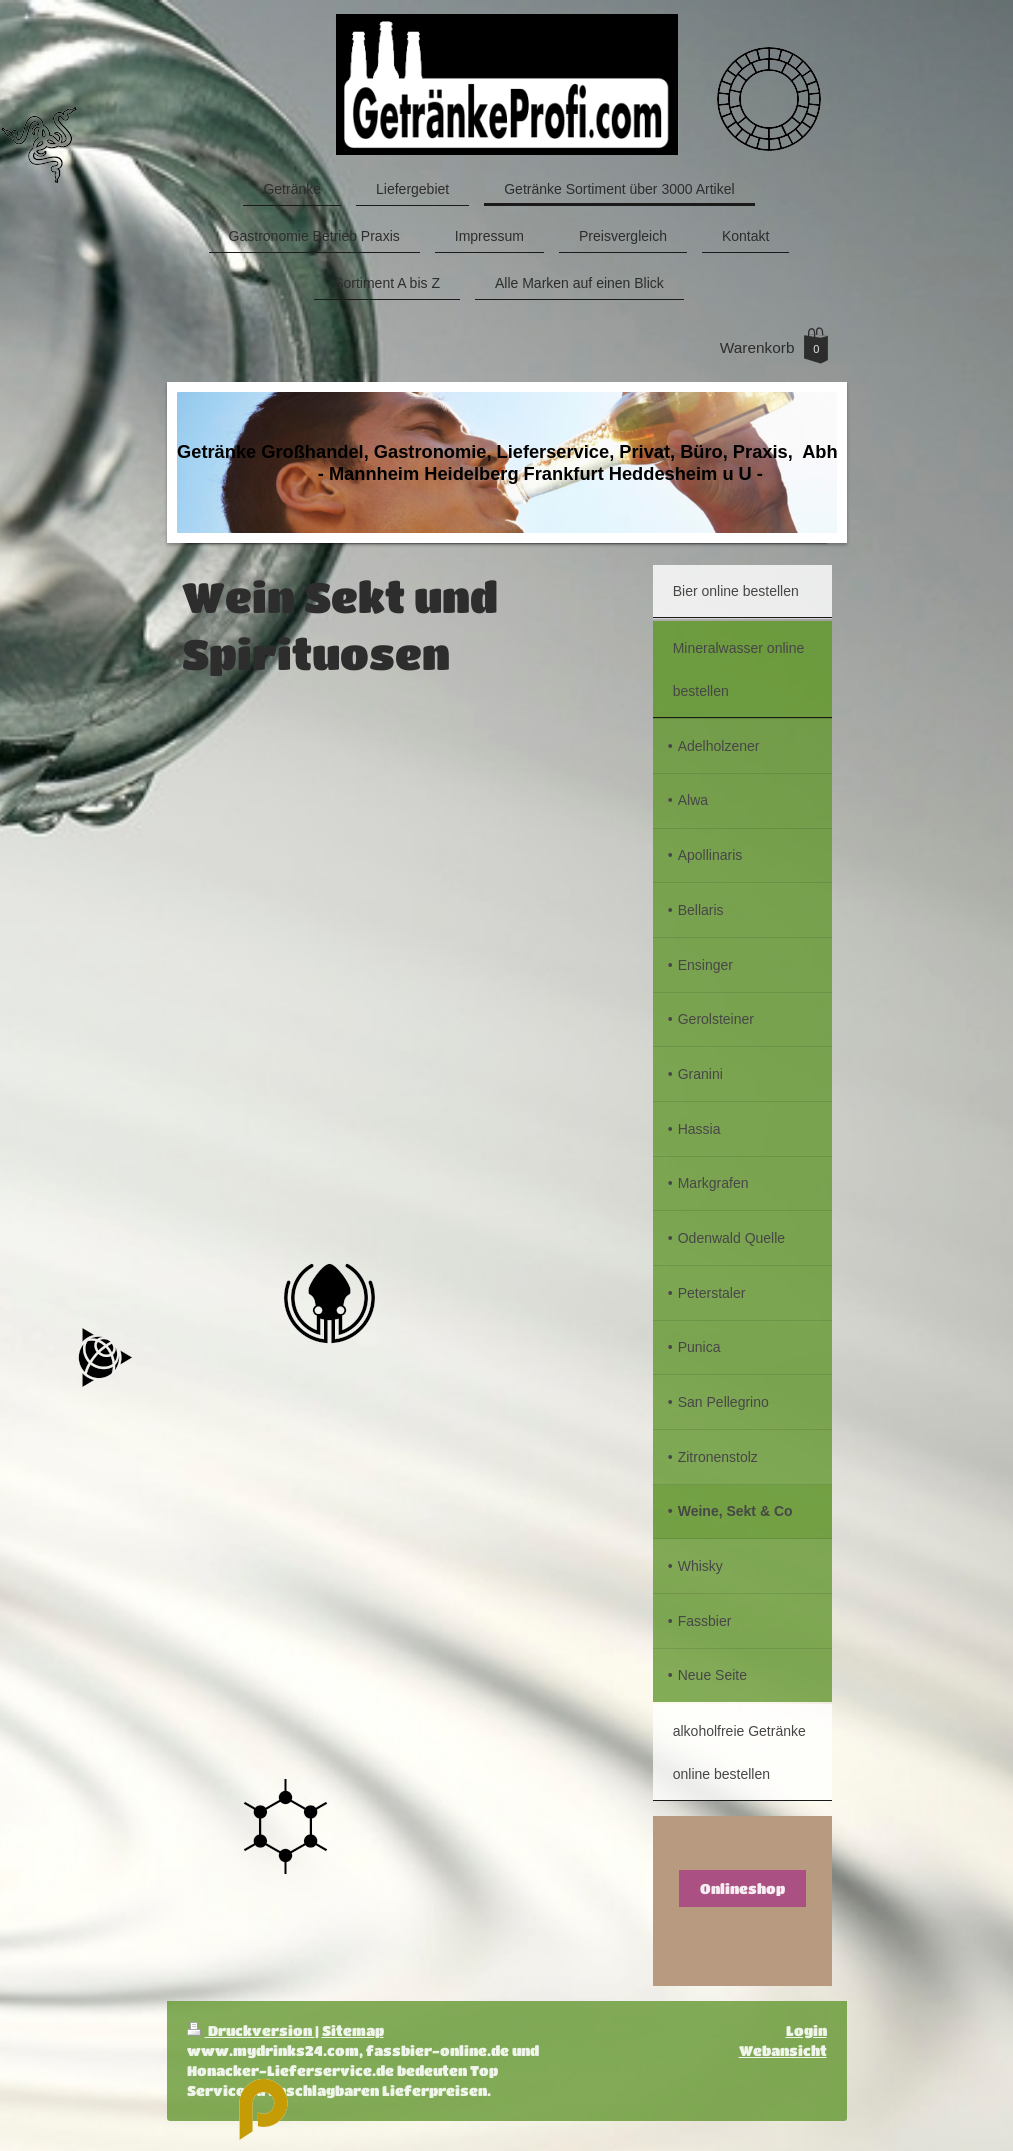  I want to click on open piapro website or app, so click(263, 2109).